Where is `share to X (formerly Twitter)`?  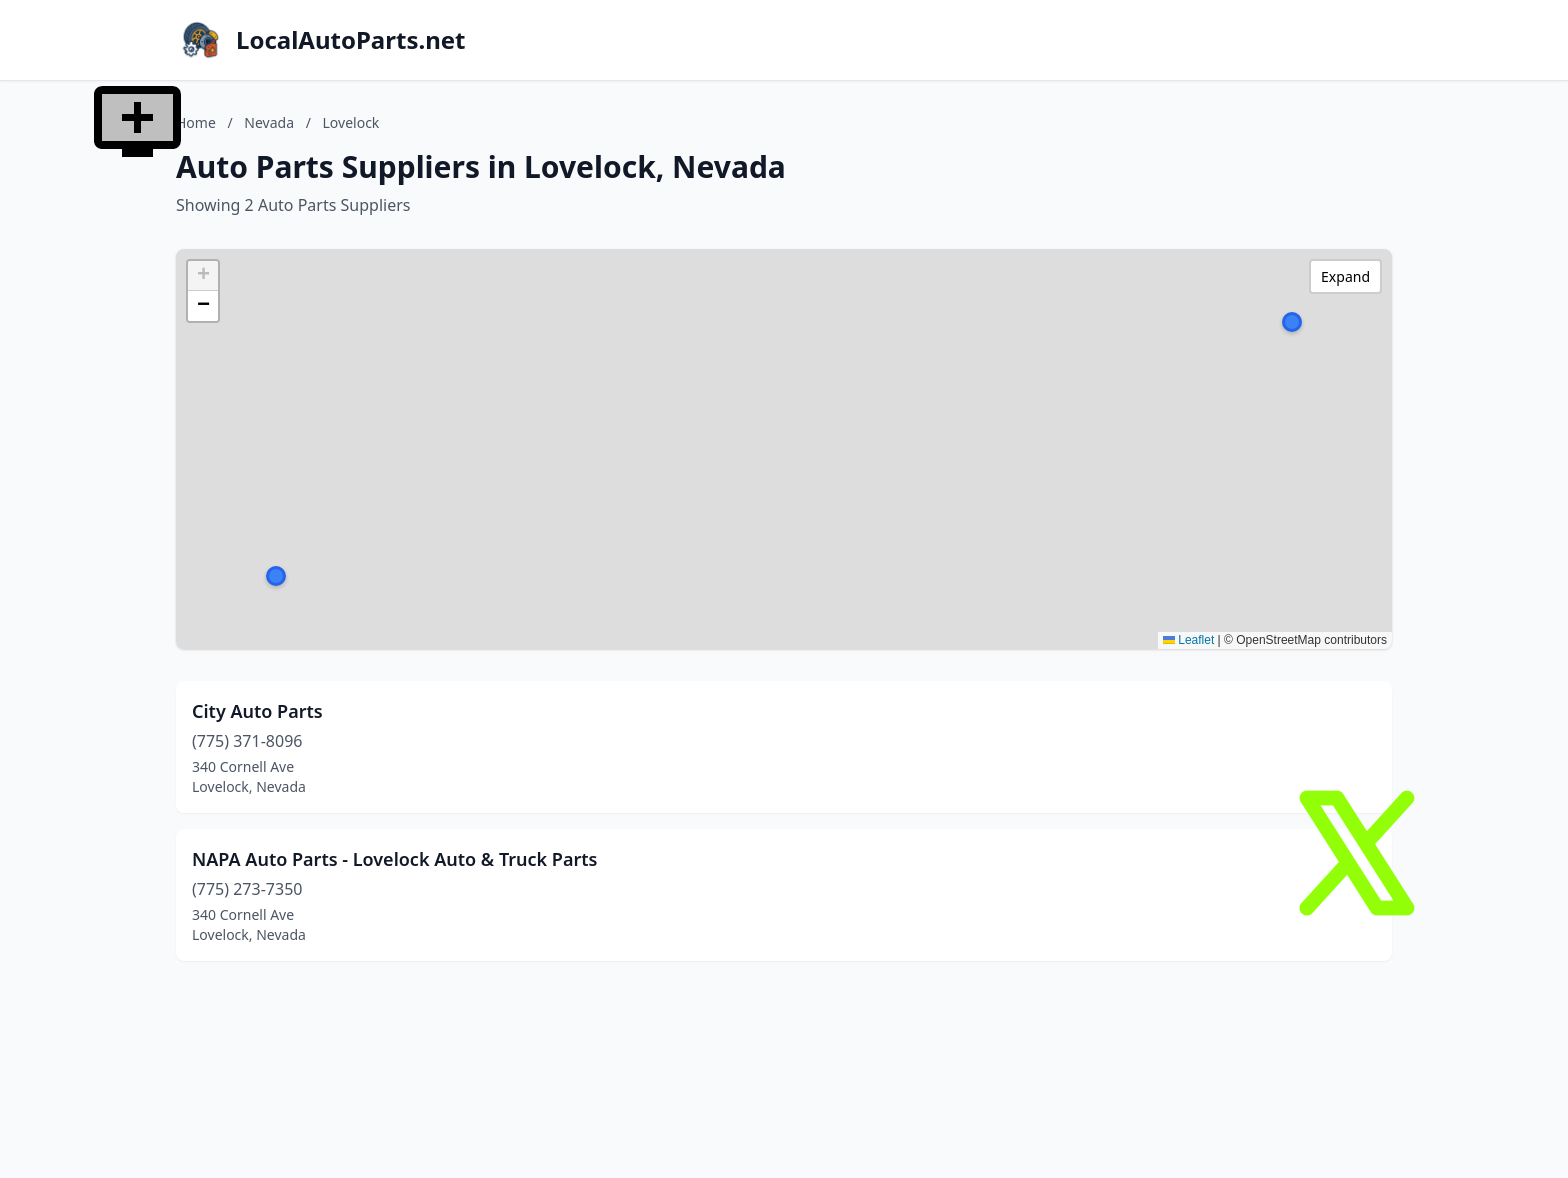
share to X (formerly Twitter) is located at coordinates (1357, 853).